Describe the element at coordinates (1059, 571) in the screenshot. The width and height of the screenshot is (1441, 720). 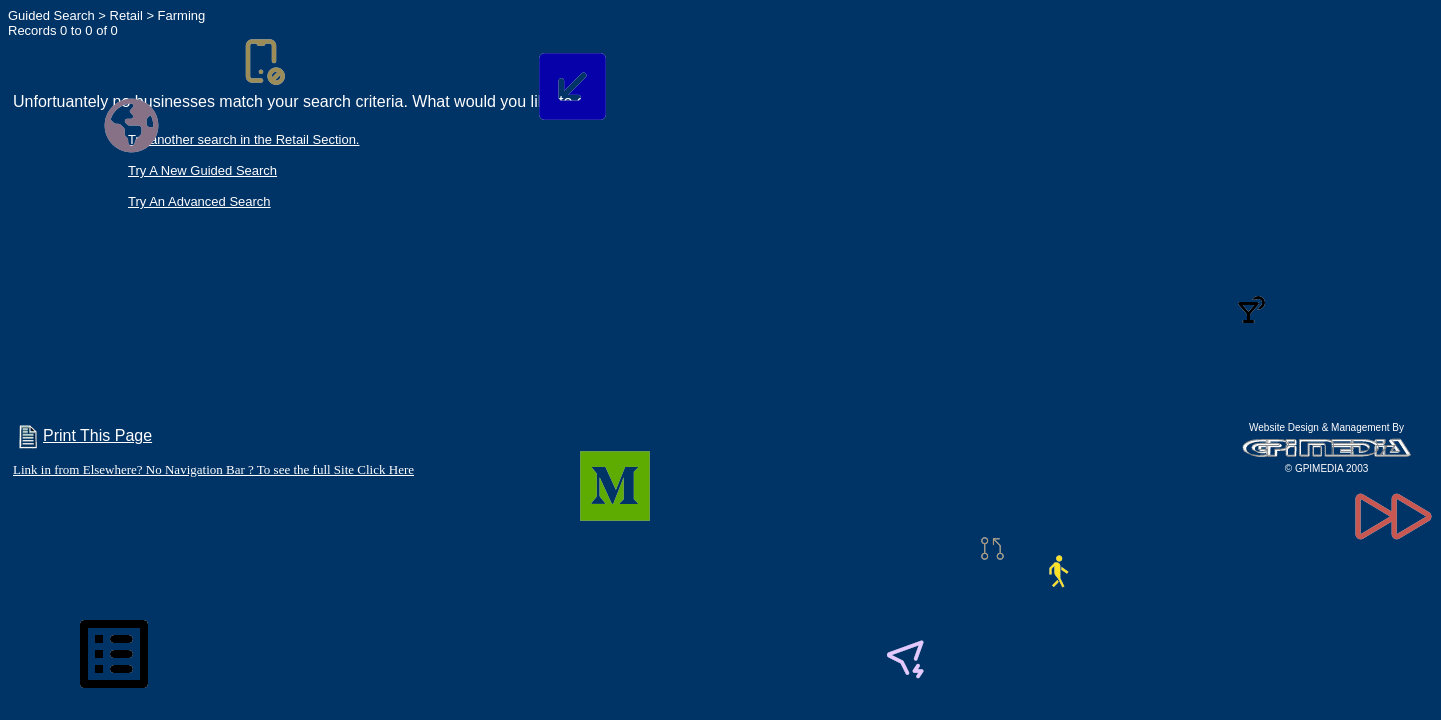
I see `get walking directions` at that location.